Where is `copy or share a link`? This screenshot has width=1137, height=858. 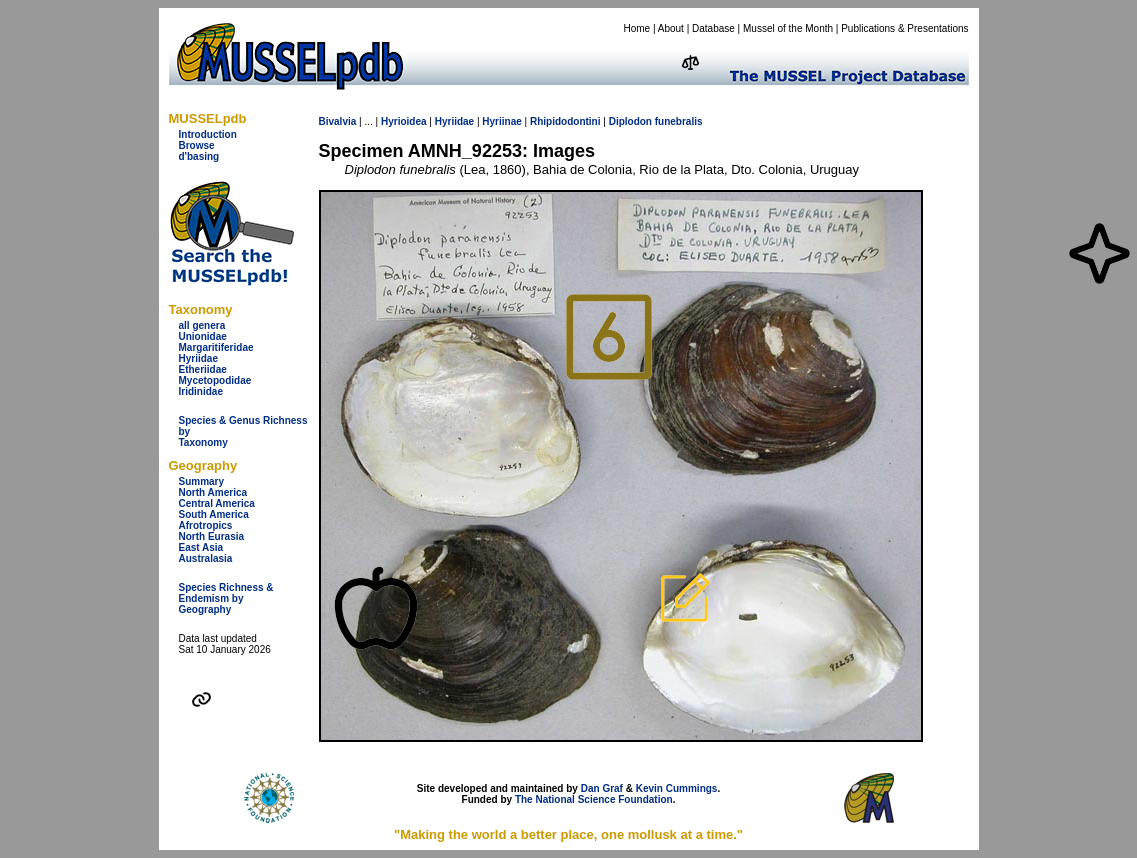
copy or share a link is located at coordinates (201, 699).